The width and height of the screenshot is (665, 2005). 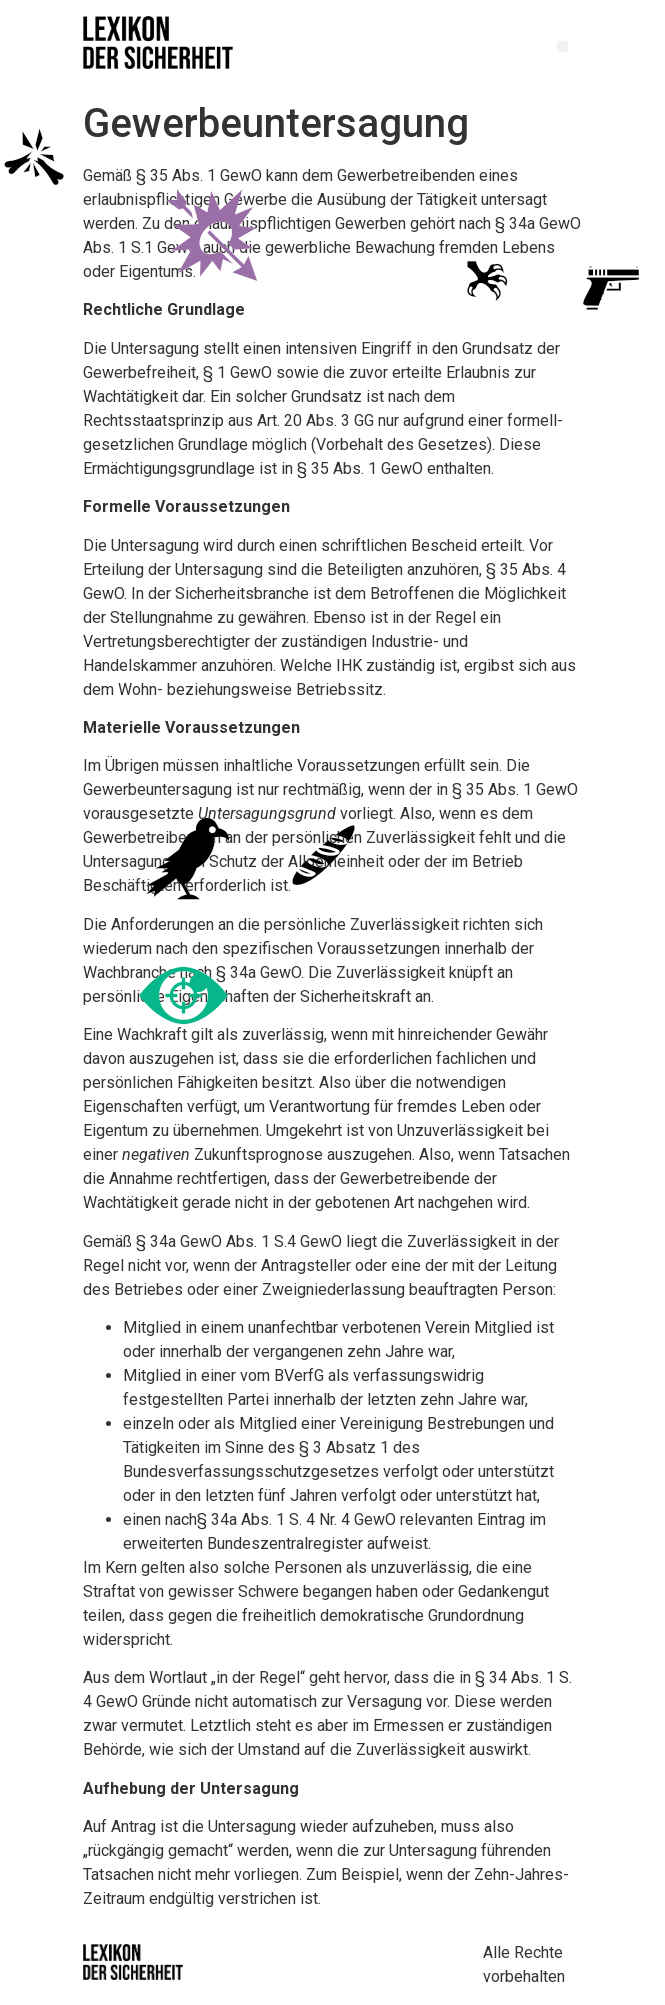 What do you see at coordinates (324, 855) in the screenshot?
I see `bread or bakery item in a game inventory` at bounding box center [324, 855].